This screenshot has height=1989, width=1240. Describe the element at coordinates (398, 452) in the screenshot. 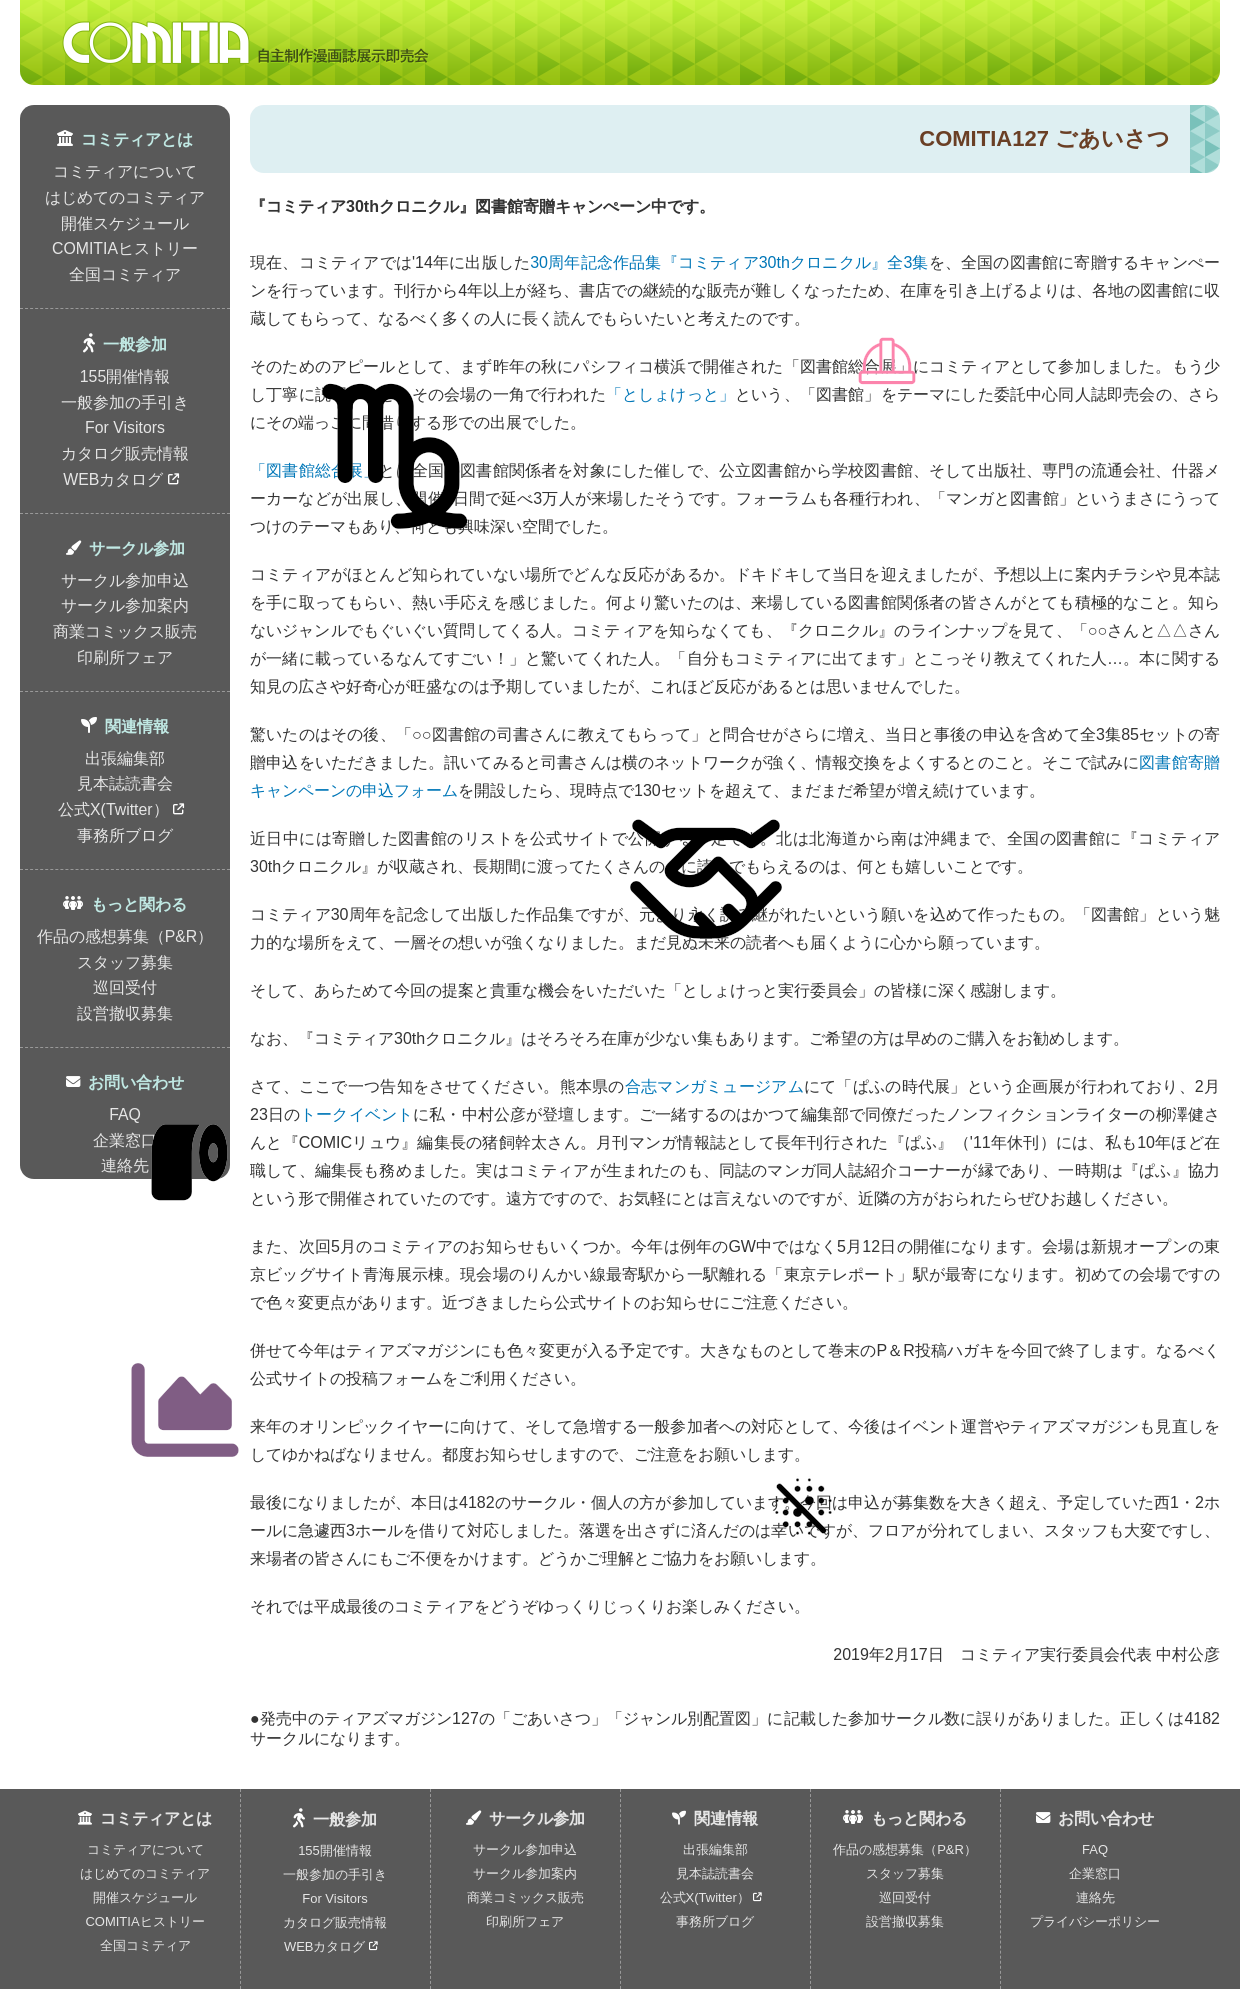

I see `indicates virgo zodiac sign` at that location.